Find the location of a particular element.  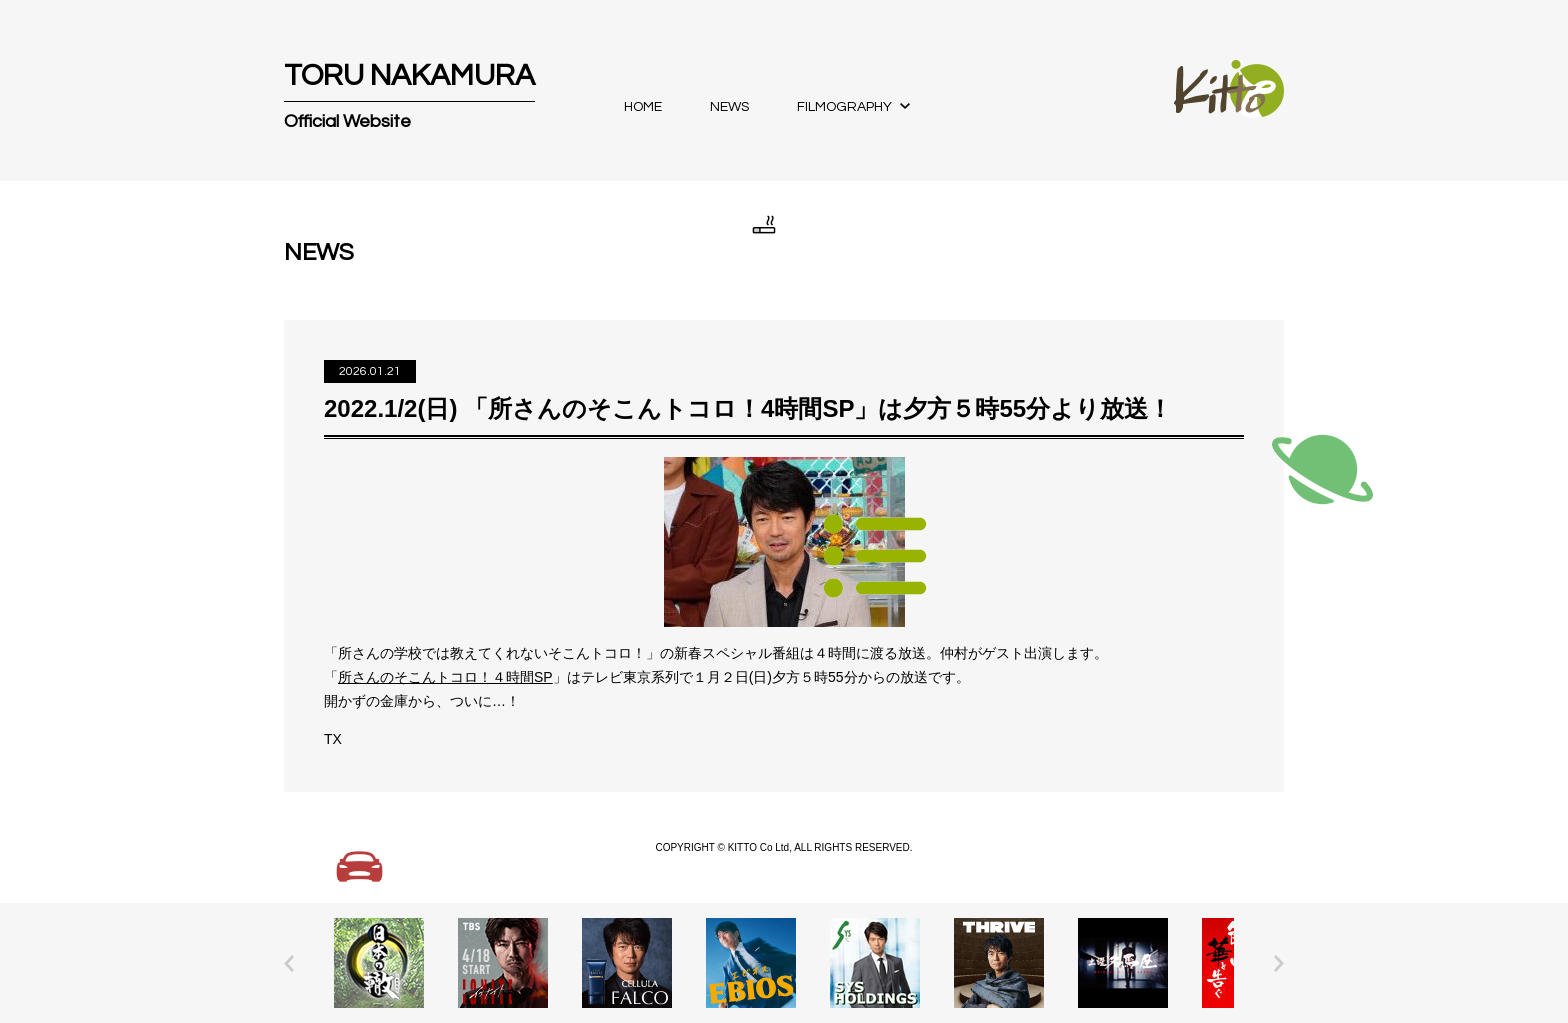

access vehicle or car-related features is located at coordinates (359, 866).